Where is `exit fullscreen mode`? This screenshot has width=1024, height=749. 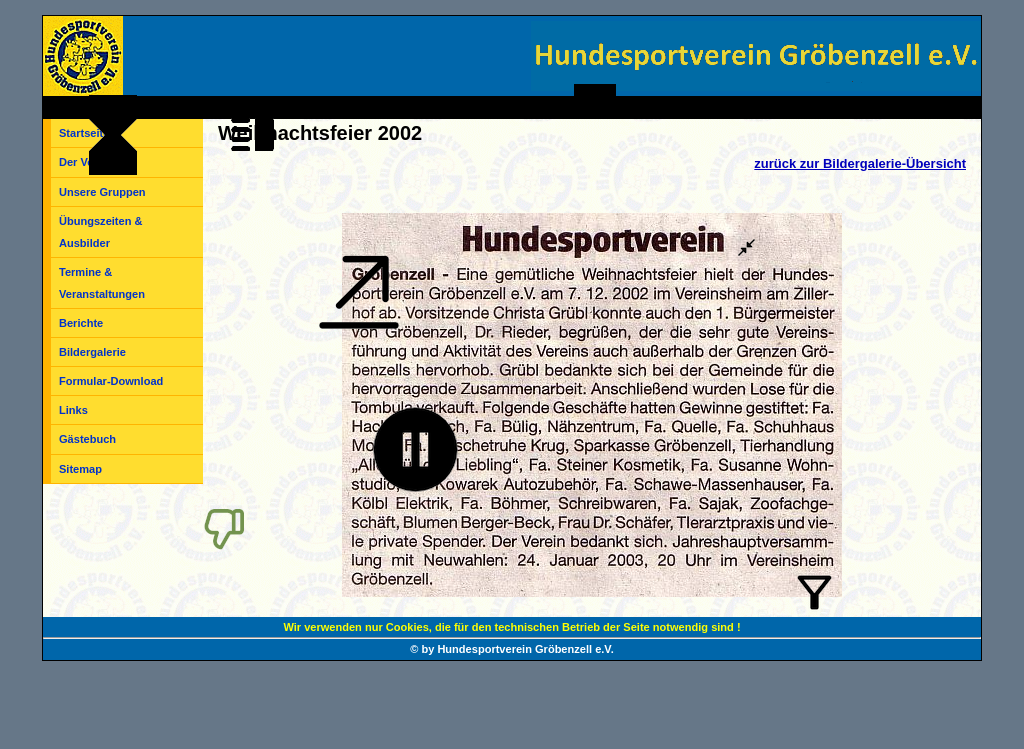
exit fullscreen mode is located at coordinates (746, 247).